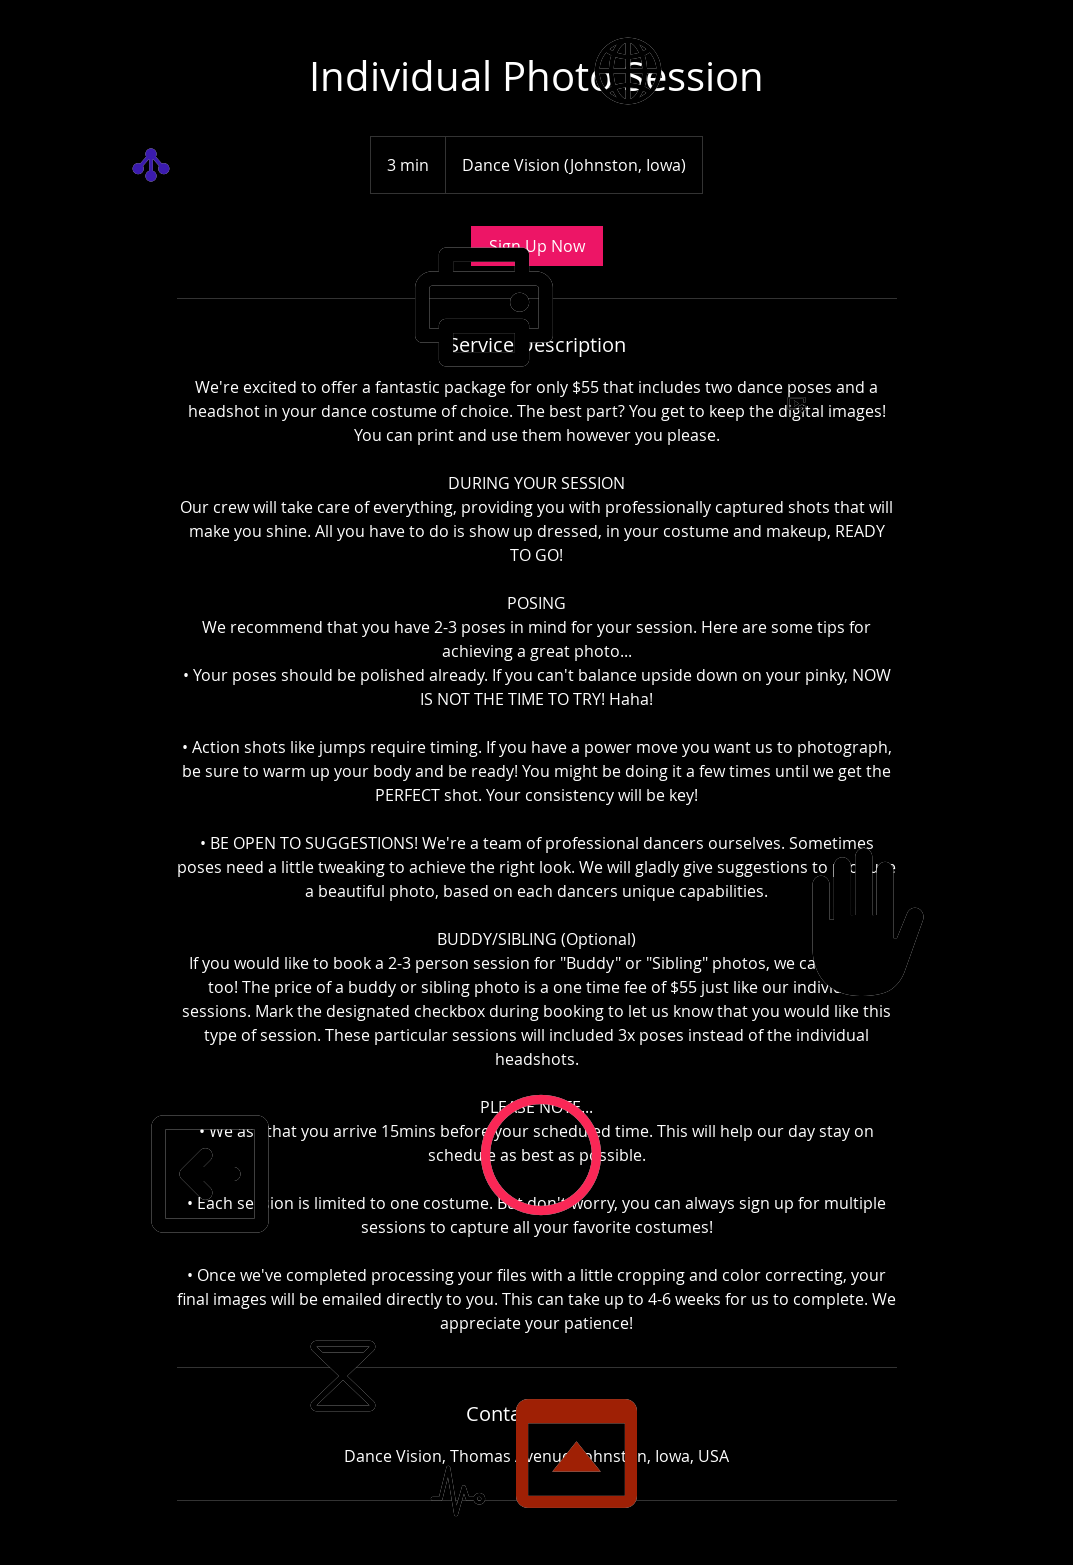 Image resolution: width=1073 pixels, height=1565 pixels. Describe the element at coordinates (151, 165) in the screenshot. I see `view hierarchical data structure` at that location.